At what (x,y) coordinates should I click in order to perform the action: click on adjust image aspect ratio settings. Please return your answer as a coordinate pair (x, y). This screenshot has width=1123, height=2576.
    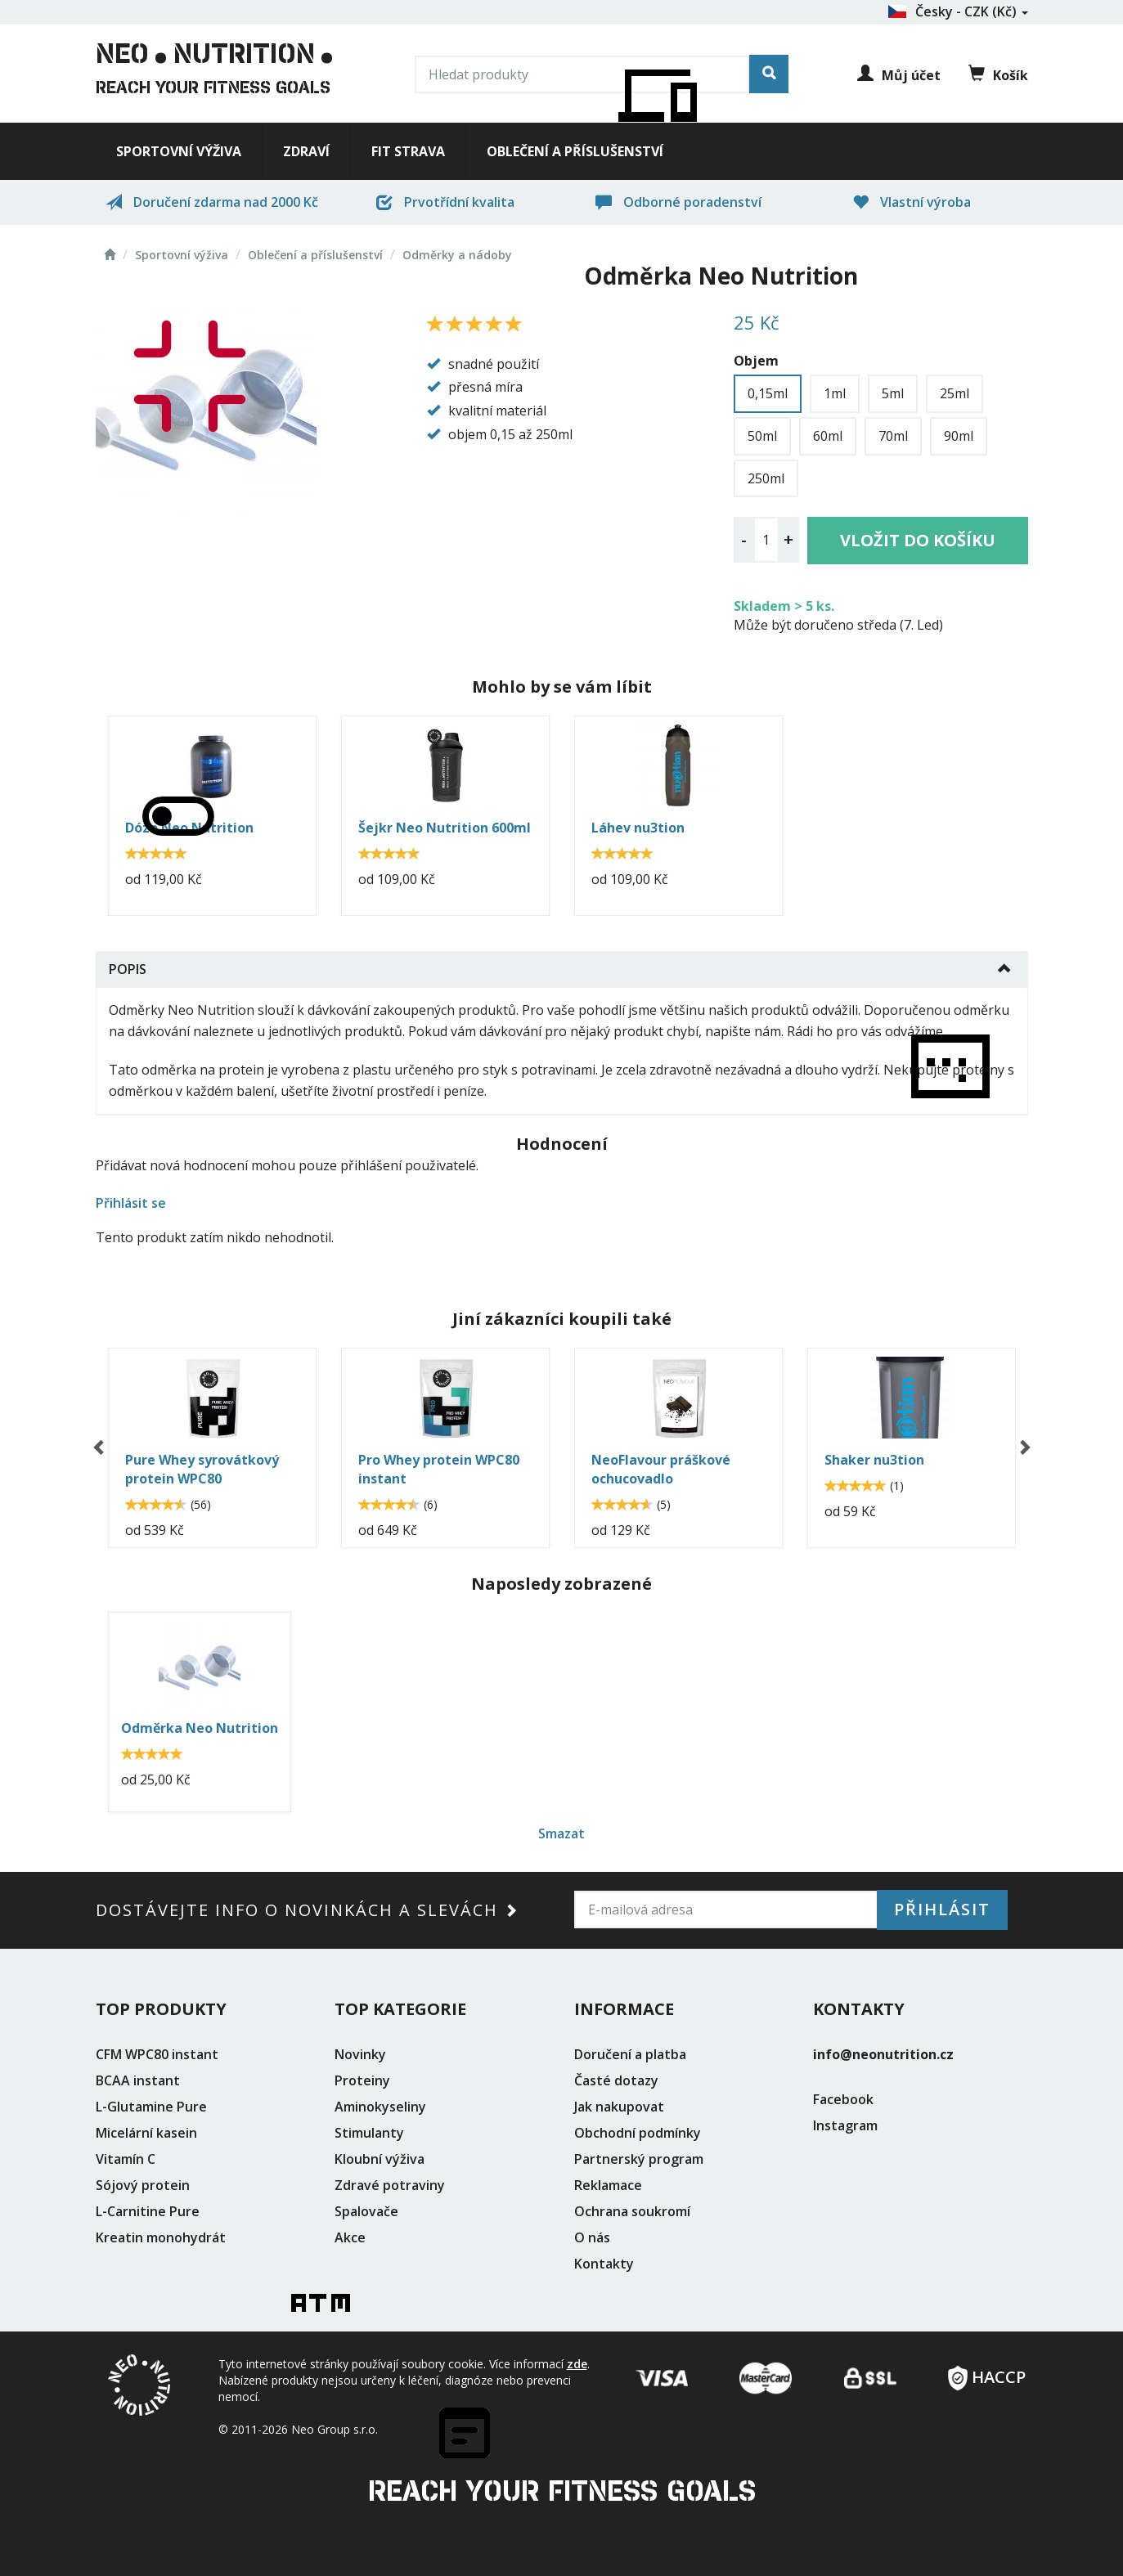
    Looking at the image, I should click on (950, 1066).